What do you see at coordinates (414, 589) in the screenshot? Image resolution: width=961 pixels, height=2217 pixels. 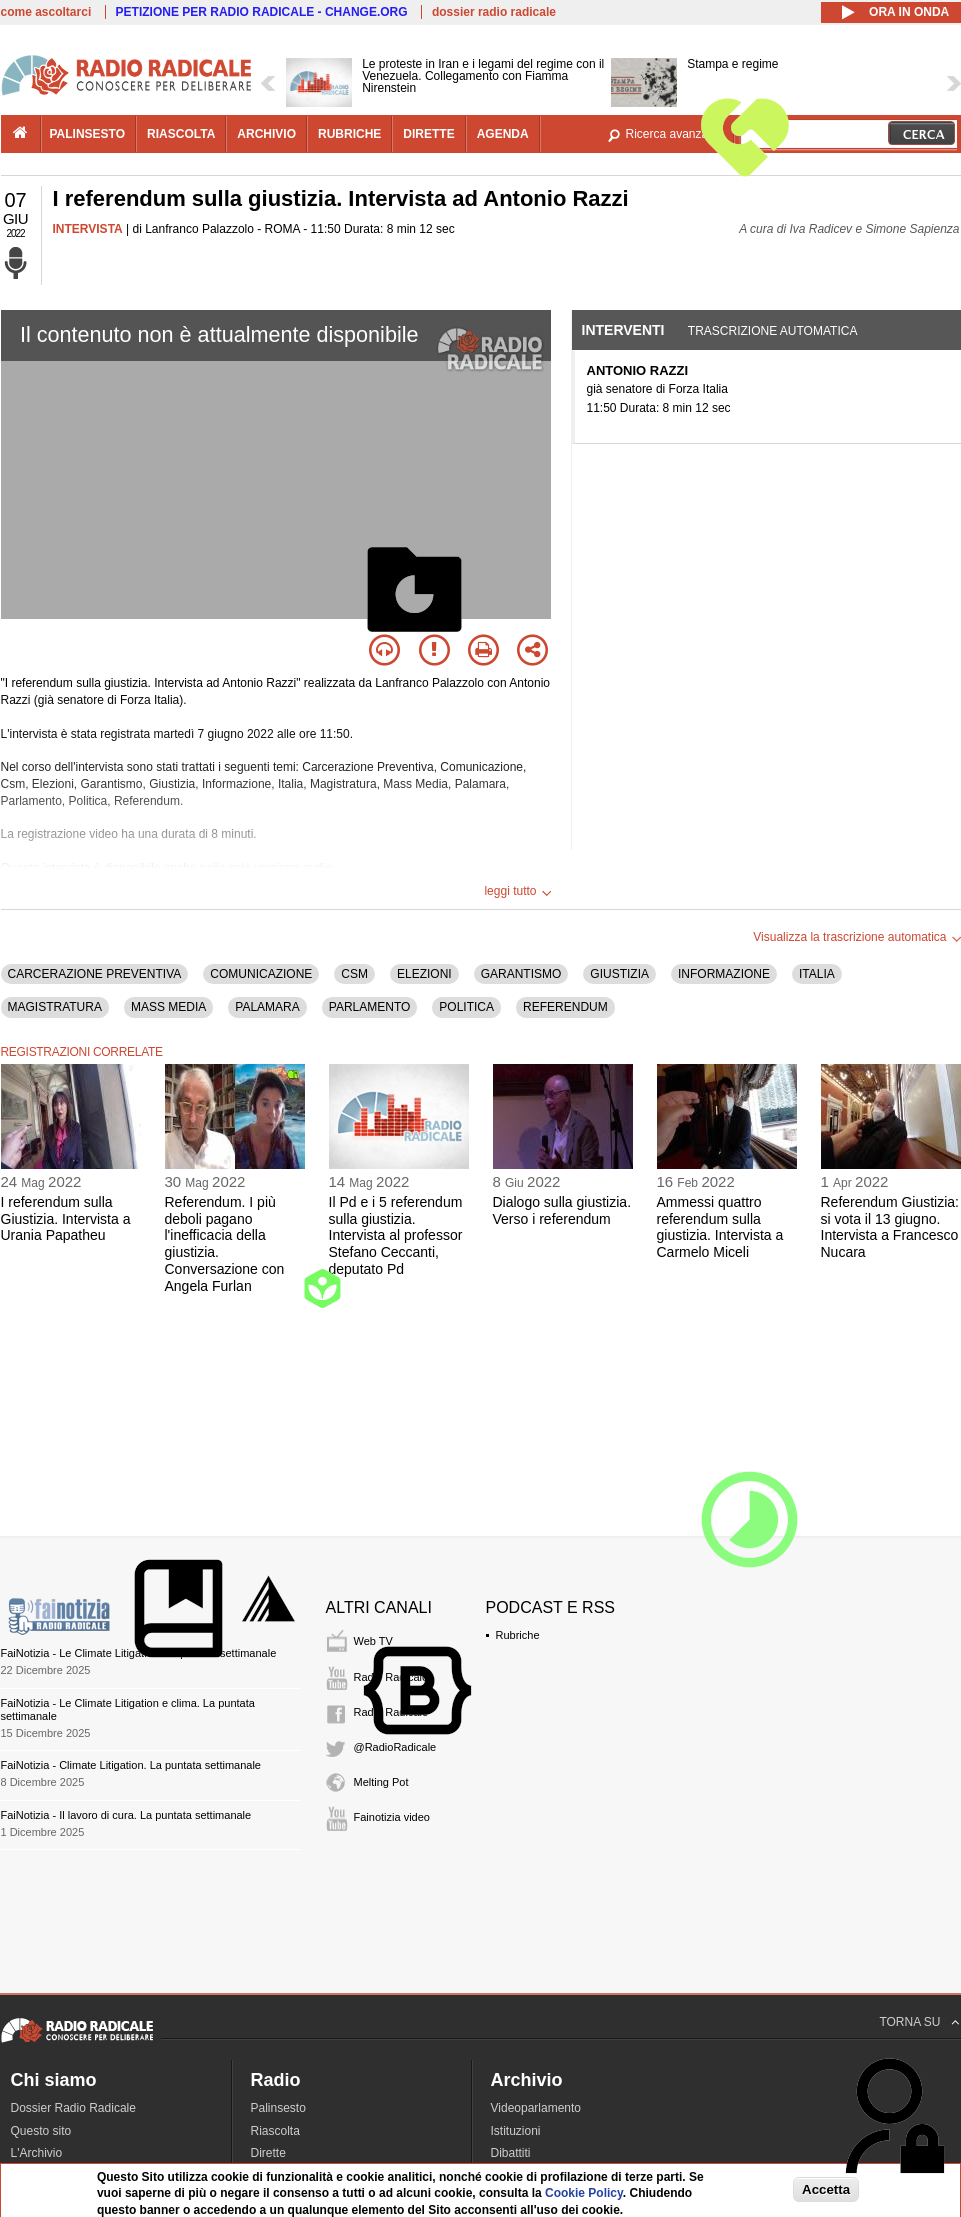 I see `open folder containing charts or analytics` at bounding box center [414, 589].